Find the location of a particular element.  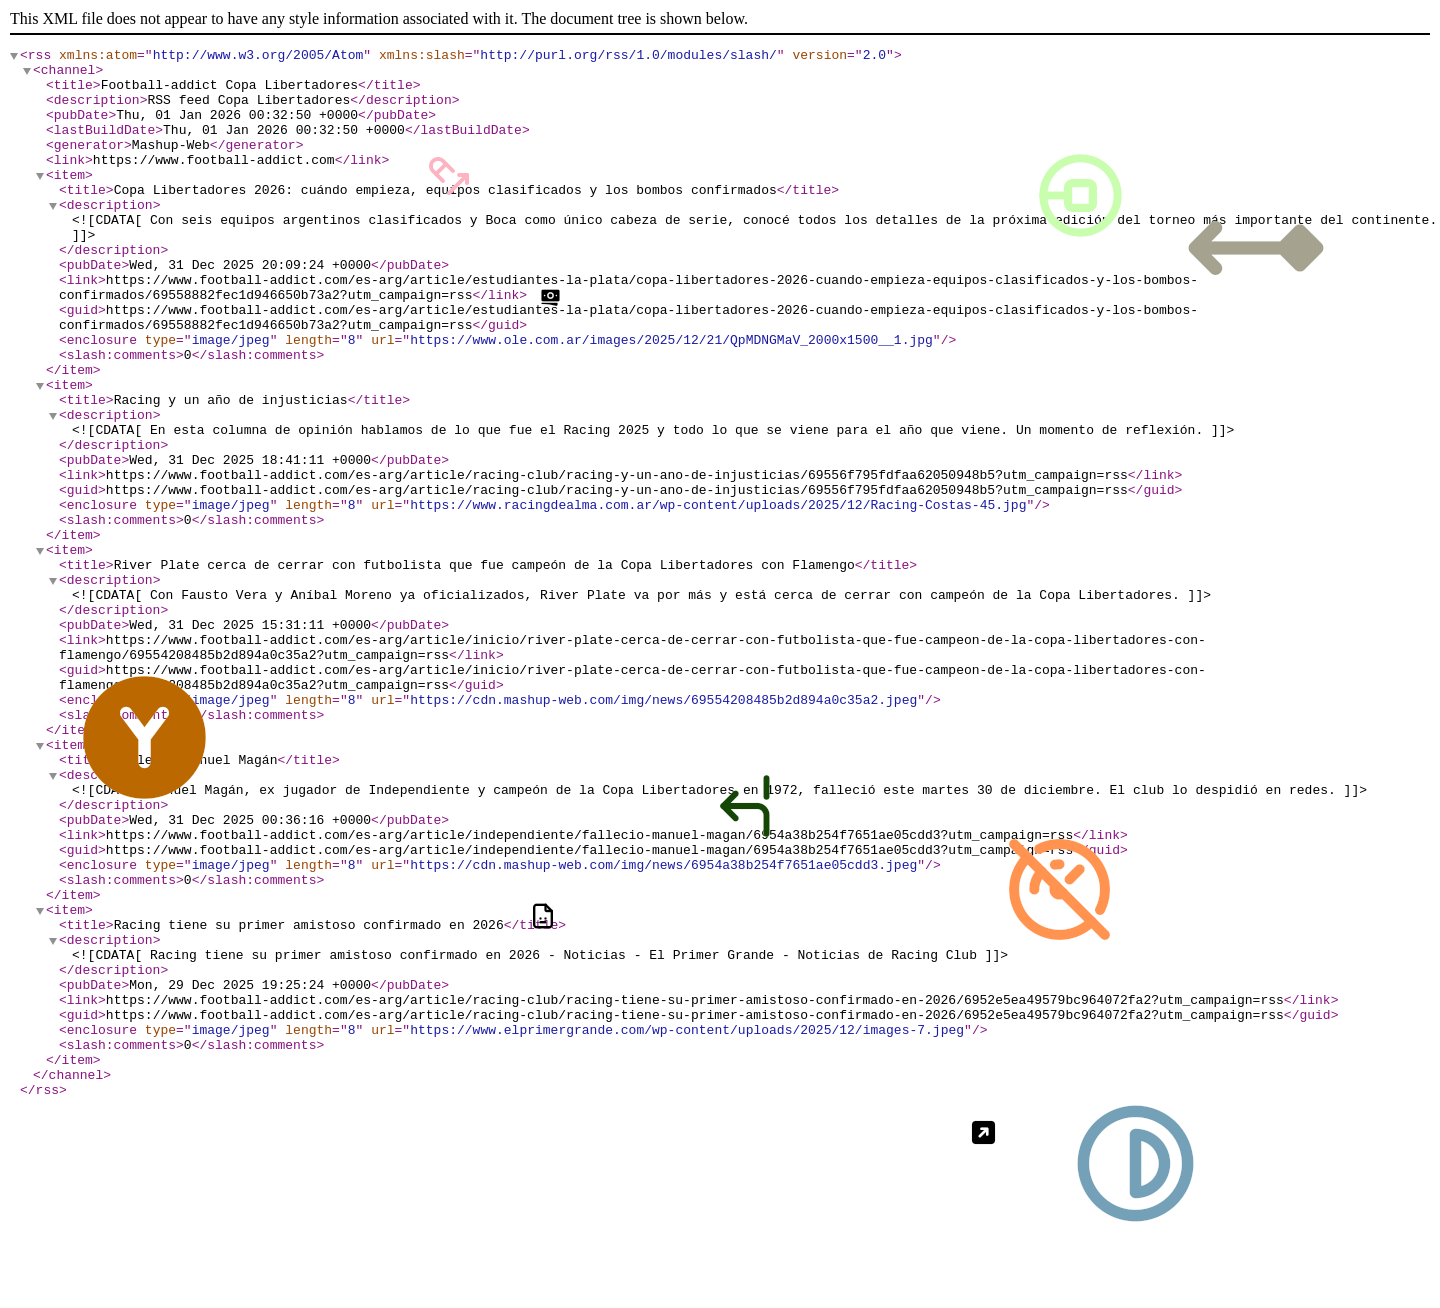

document with neutral status or feedback is located at coordinates (543, 916).